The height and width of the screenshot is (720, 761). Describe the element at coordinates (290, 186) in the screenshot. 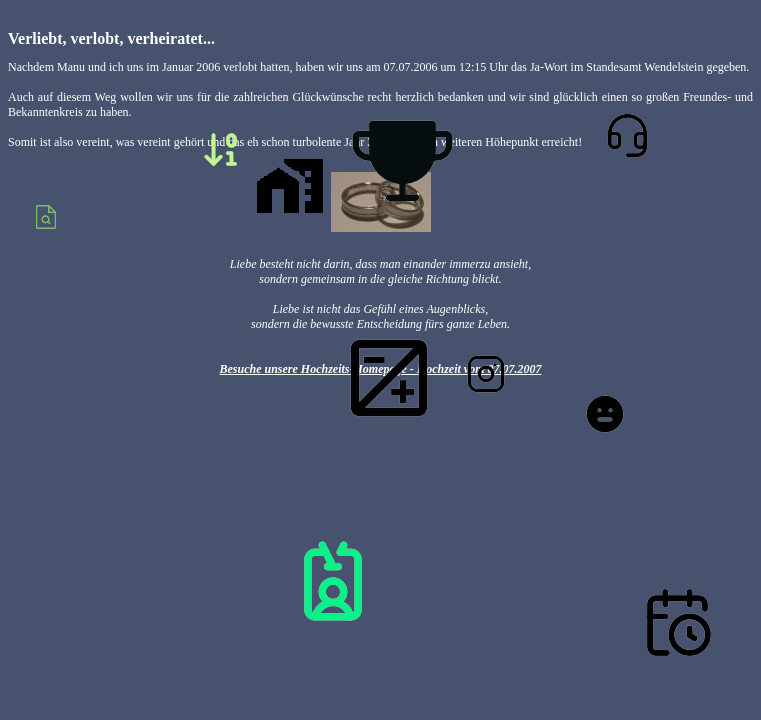

I see `switch between home and office mode` at that location.